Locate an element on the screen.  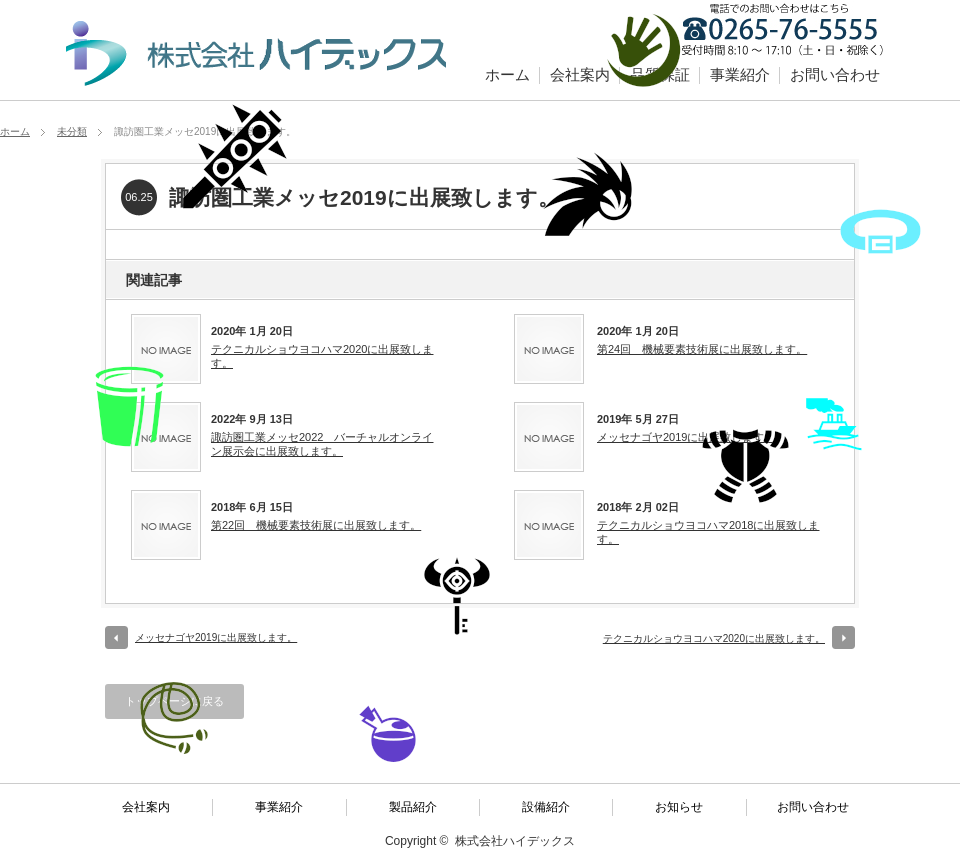
hunting bolas weapon item in game inventory is located at coordinates (174, 718).